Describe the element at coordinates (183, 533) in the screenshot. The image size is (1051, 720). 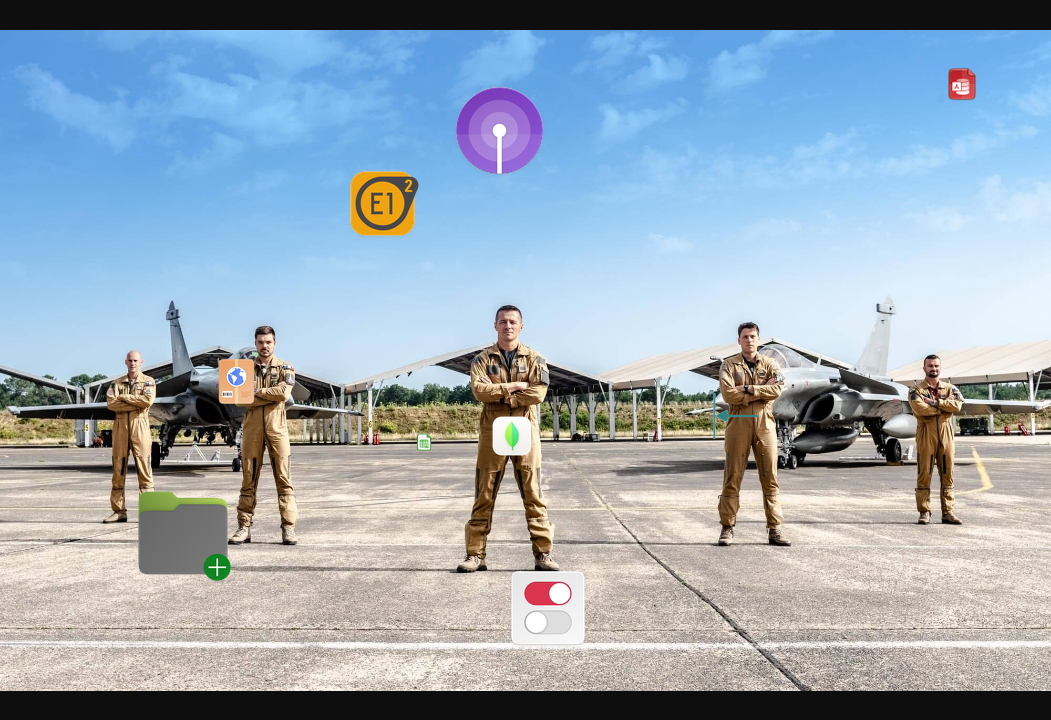
I see `create a new folder` at that location.